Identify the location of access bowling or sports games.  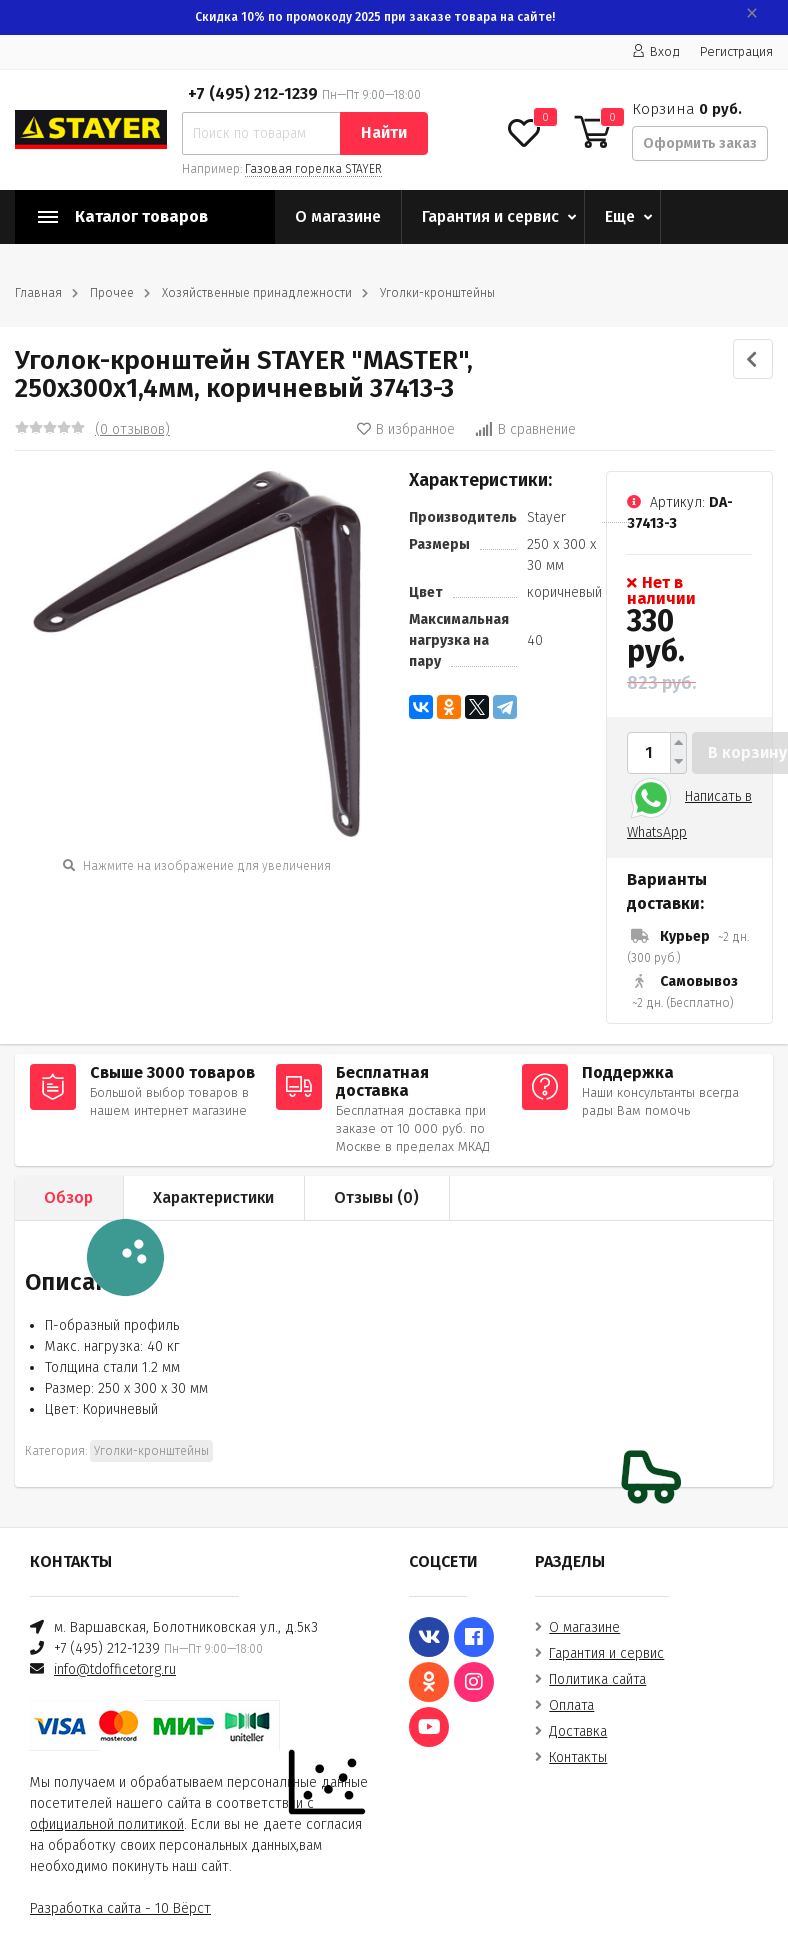
(125, 1257).